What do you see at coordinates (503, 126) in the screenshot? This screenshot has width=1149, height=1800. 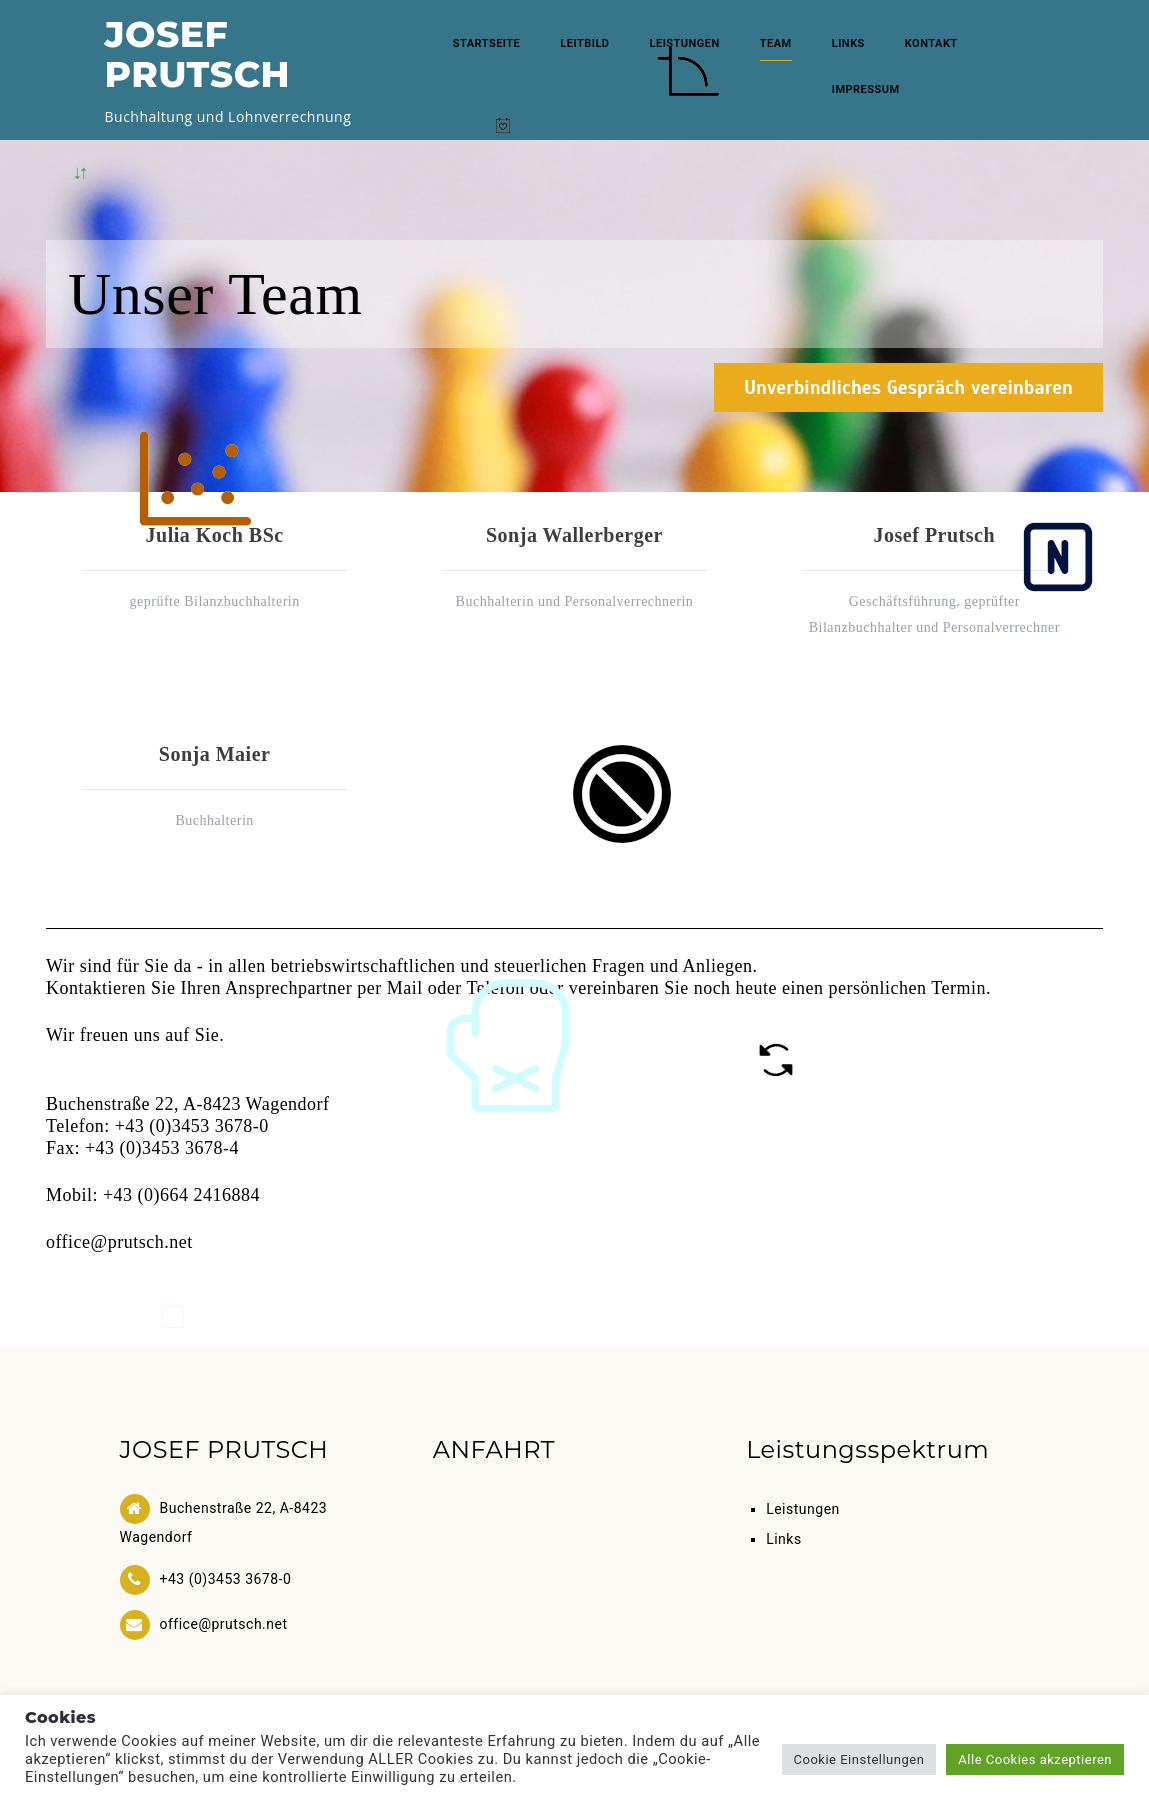 I see `view favorite or loved events` at bounding box center [503, 126].